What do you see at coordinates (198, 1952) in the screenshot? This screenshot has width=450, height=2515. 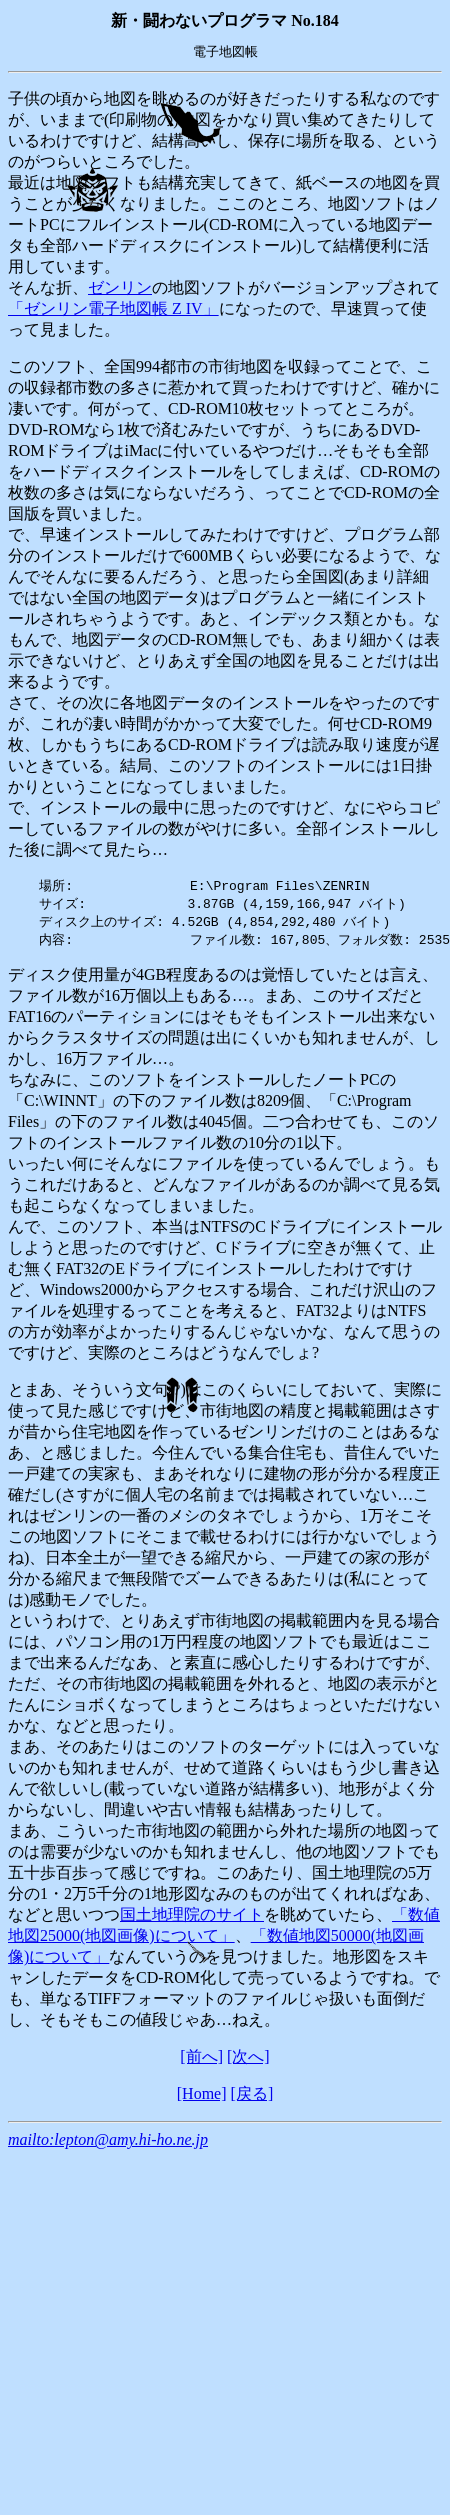 I see `select clarinet as your instrument` at bounding box center [198, 1952].